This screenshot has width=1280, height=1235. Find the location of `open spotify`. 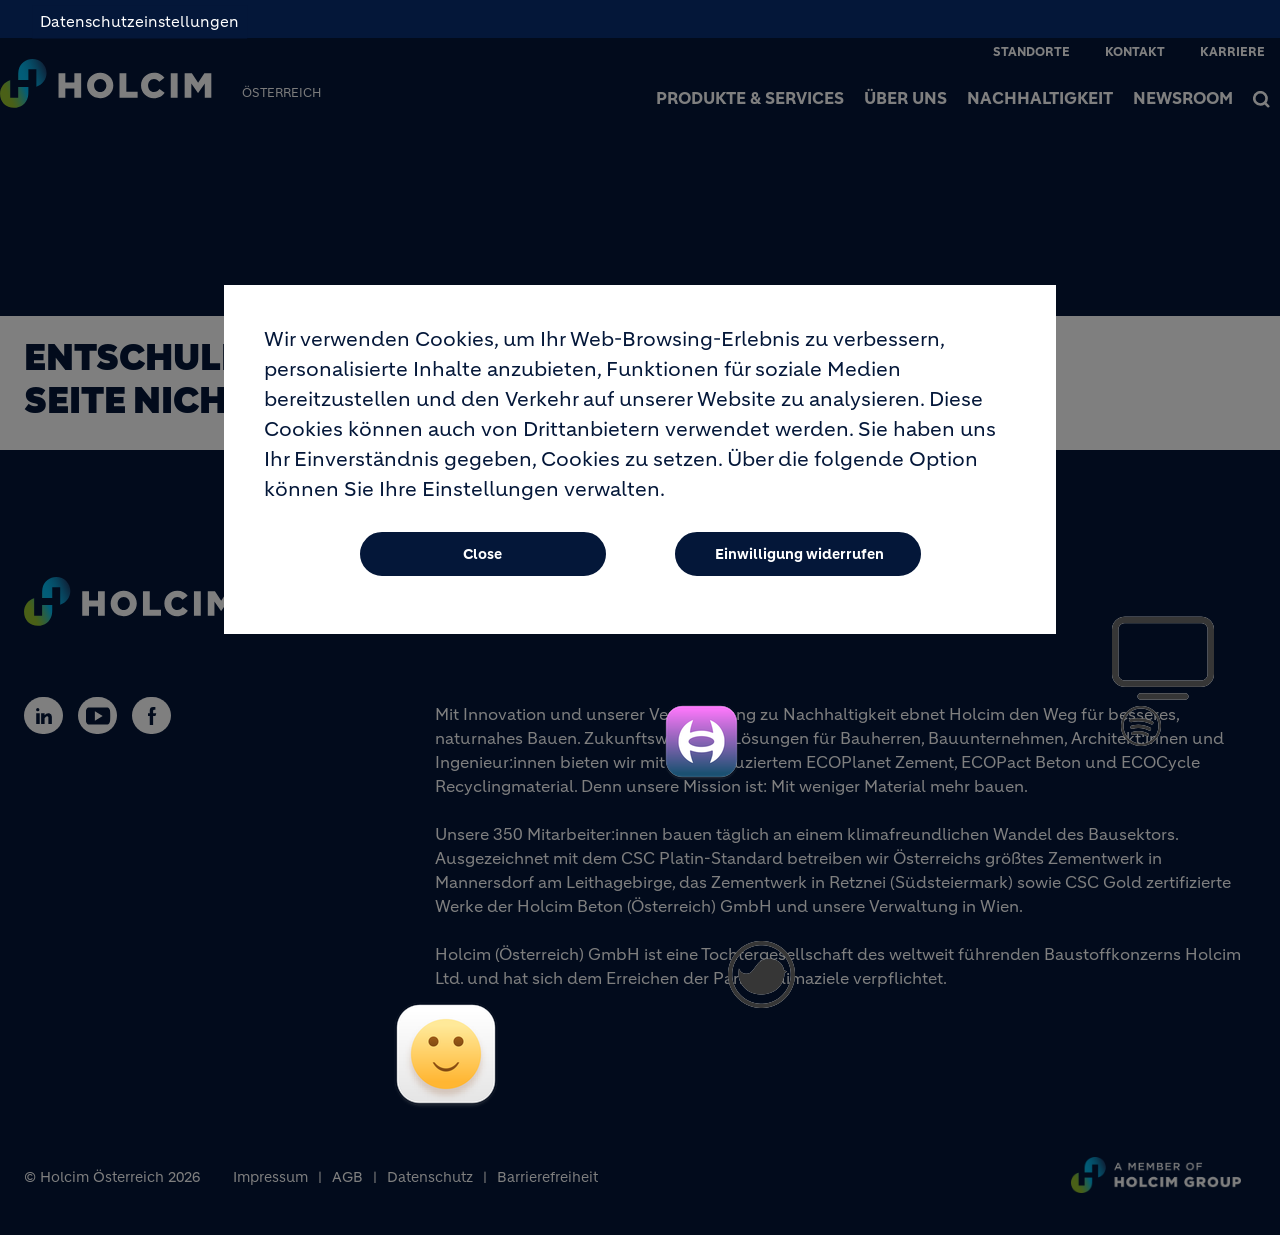

open spotify is located at coordinates (1141, 726).